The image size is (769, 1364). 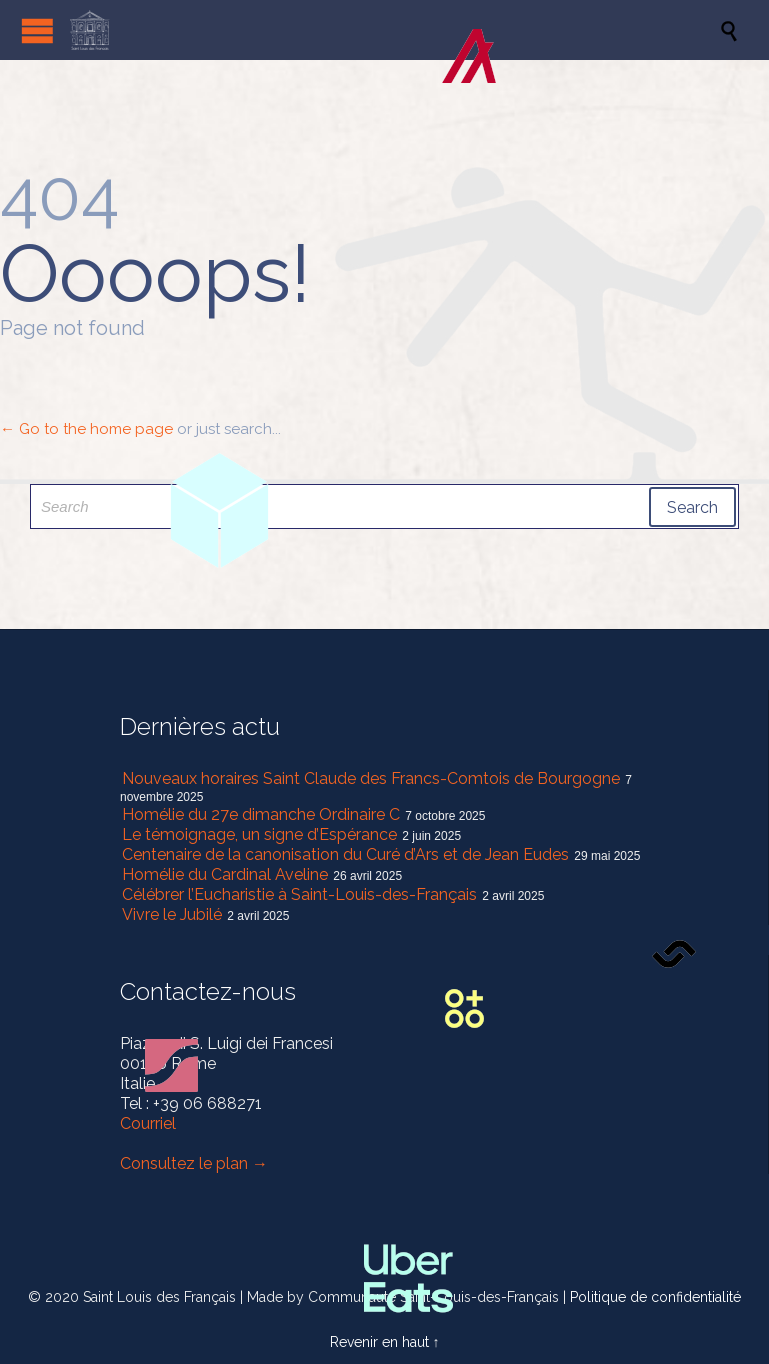 What do you see at coordinates (219, 510) in the screenshot?
I see `open the Task app` at bounding box center [219, 510].